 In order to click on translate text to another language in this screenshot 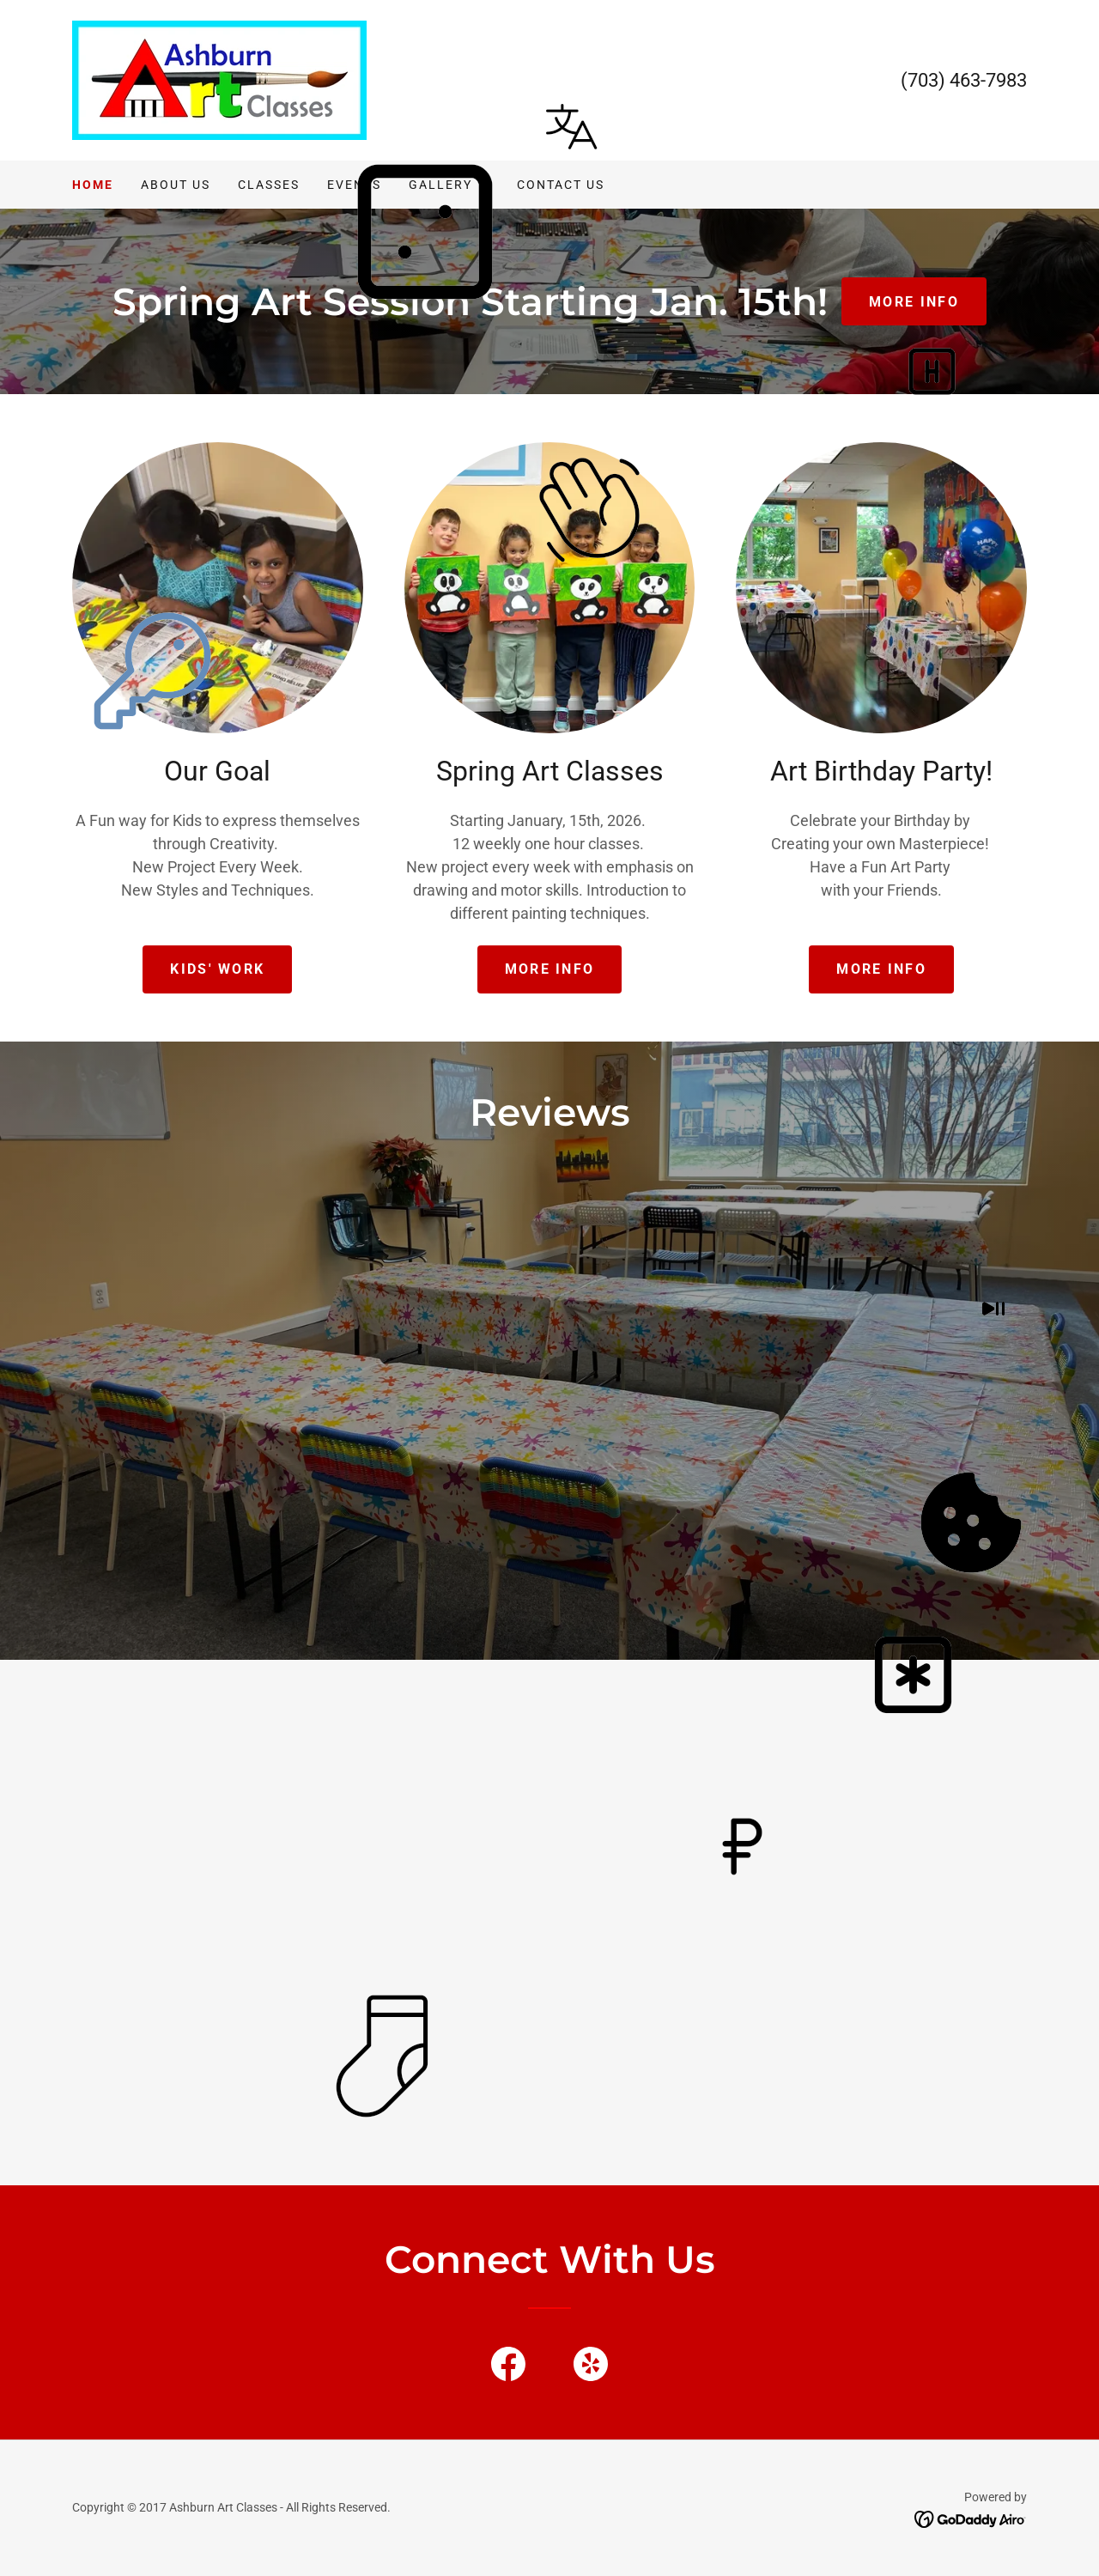, I will do `click(569, 127)`.